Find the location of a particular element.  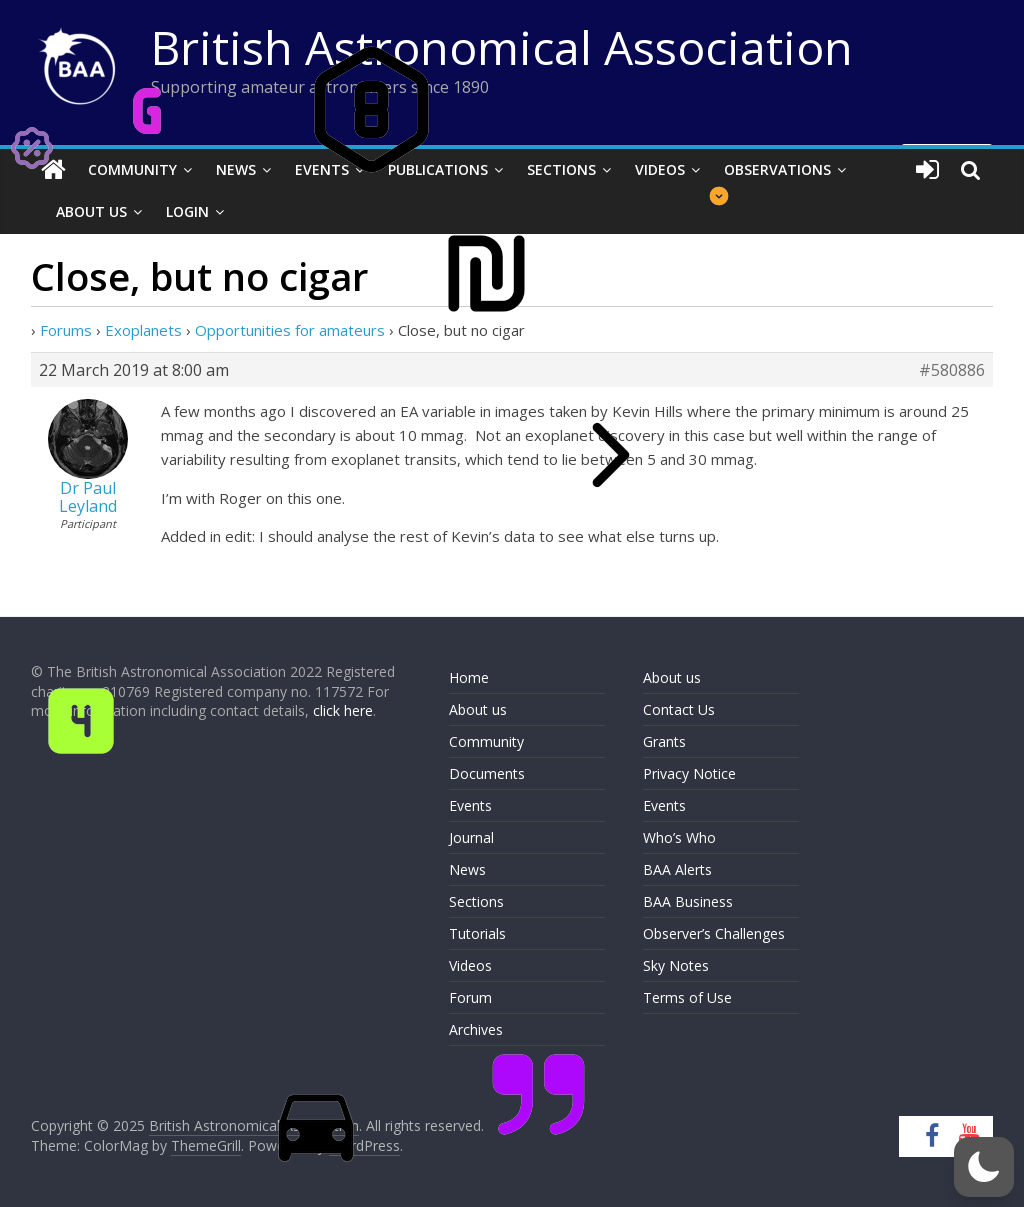

navigate to the next item or screen is located at coordinates (611, 455).